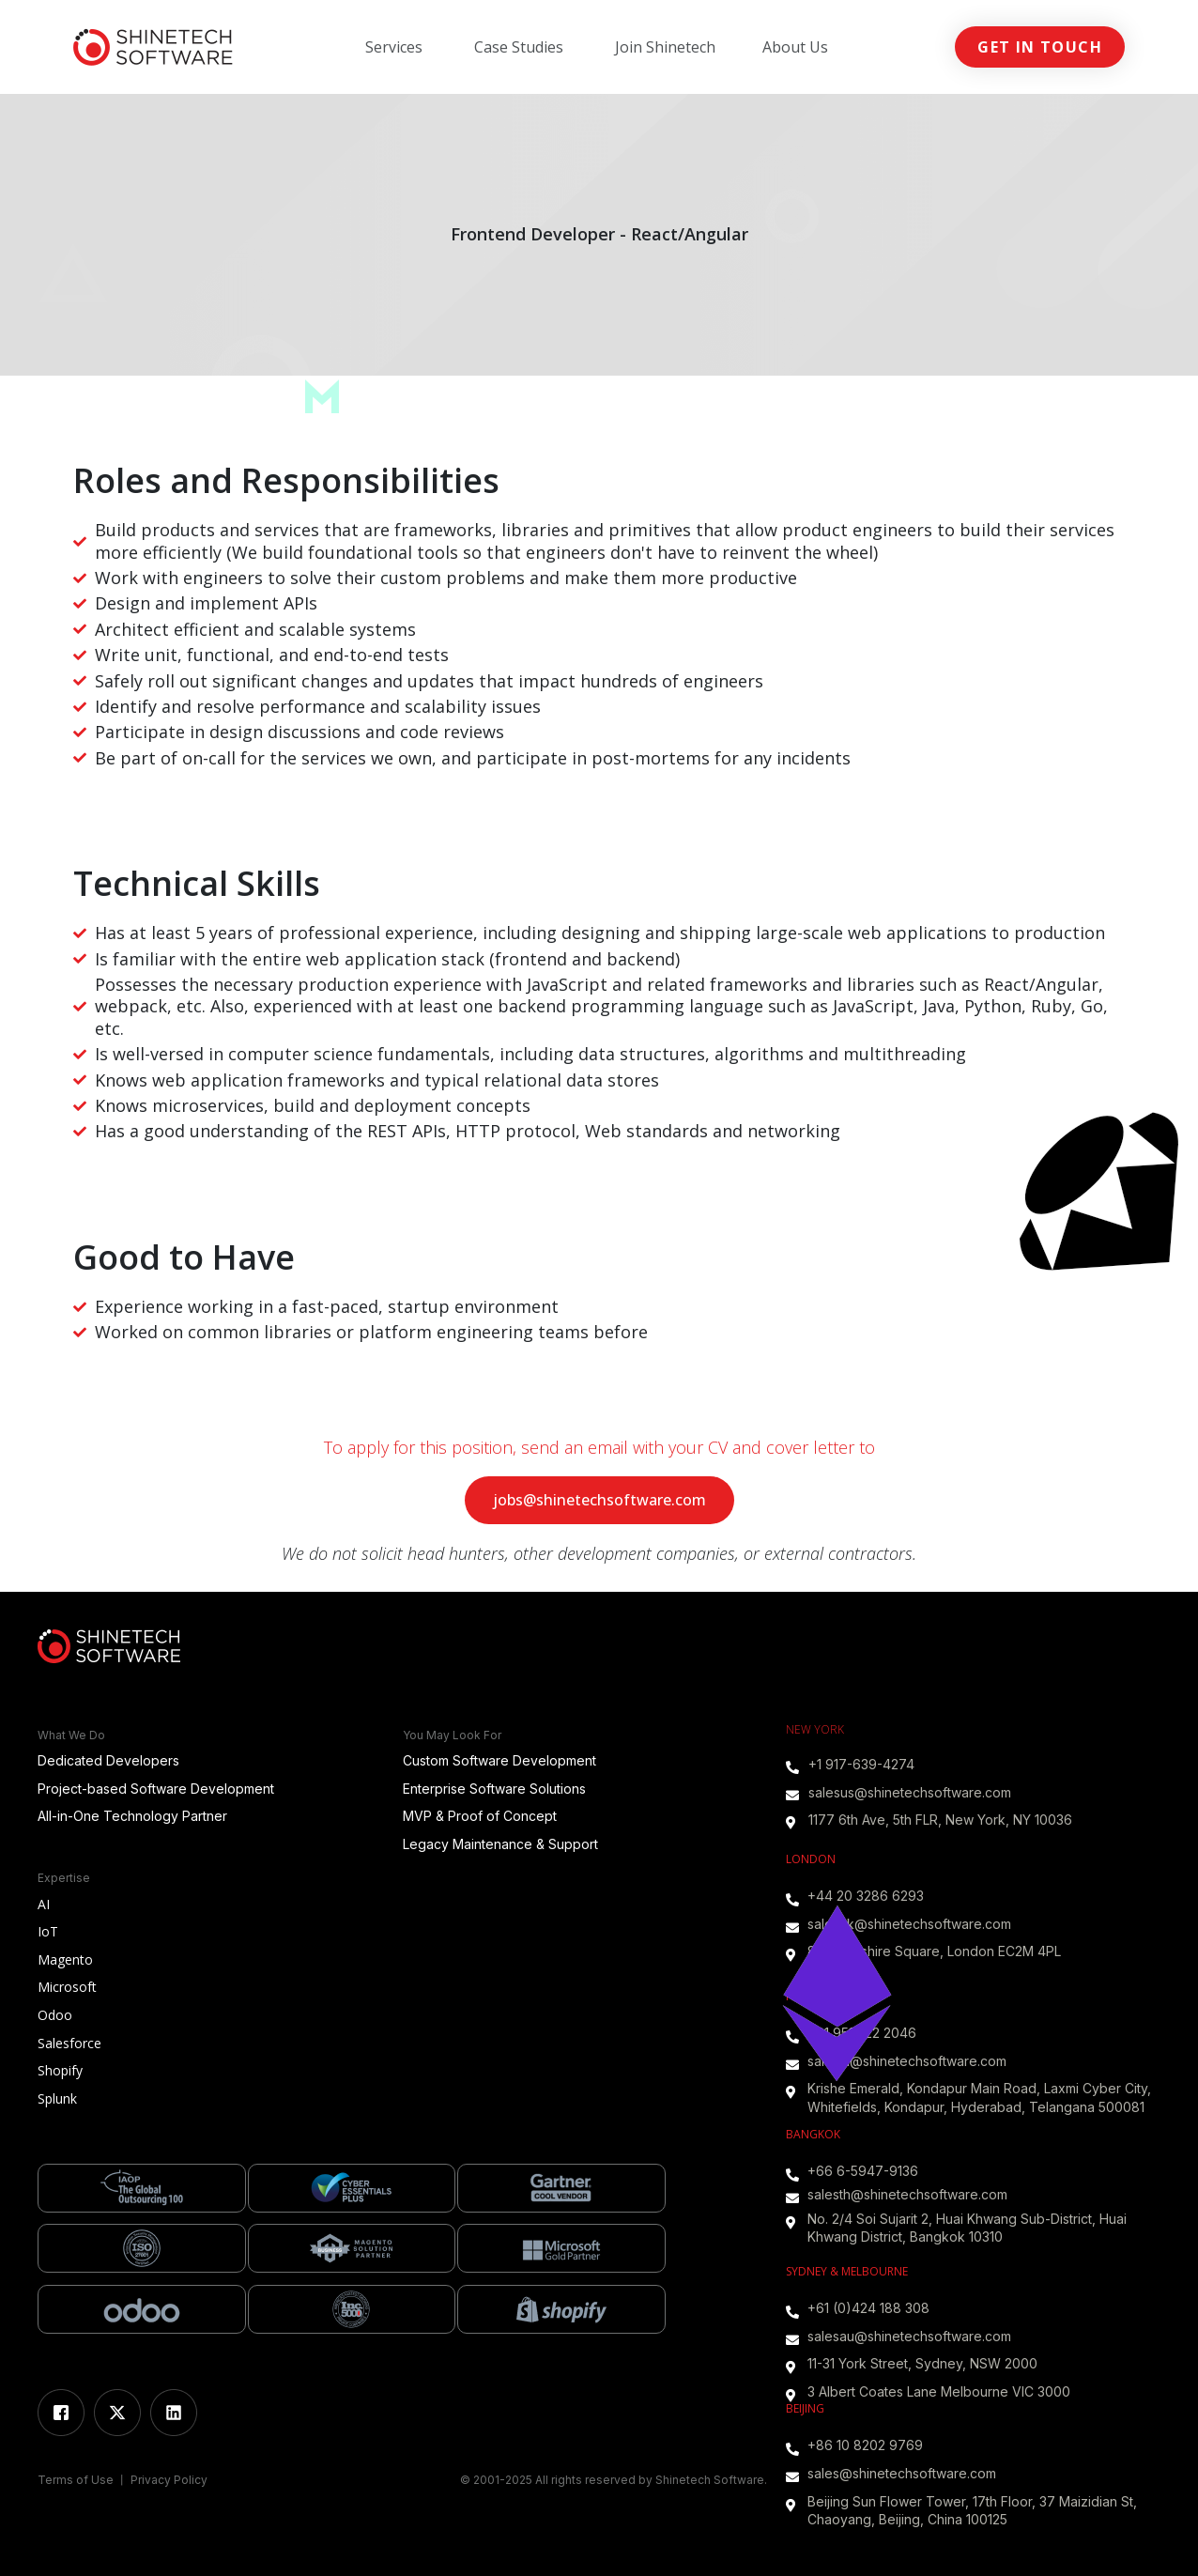  I want to click on ruby programming language logo, so click(1098, 1191).